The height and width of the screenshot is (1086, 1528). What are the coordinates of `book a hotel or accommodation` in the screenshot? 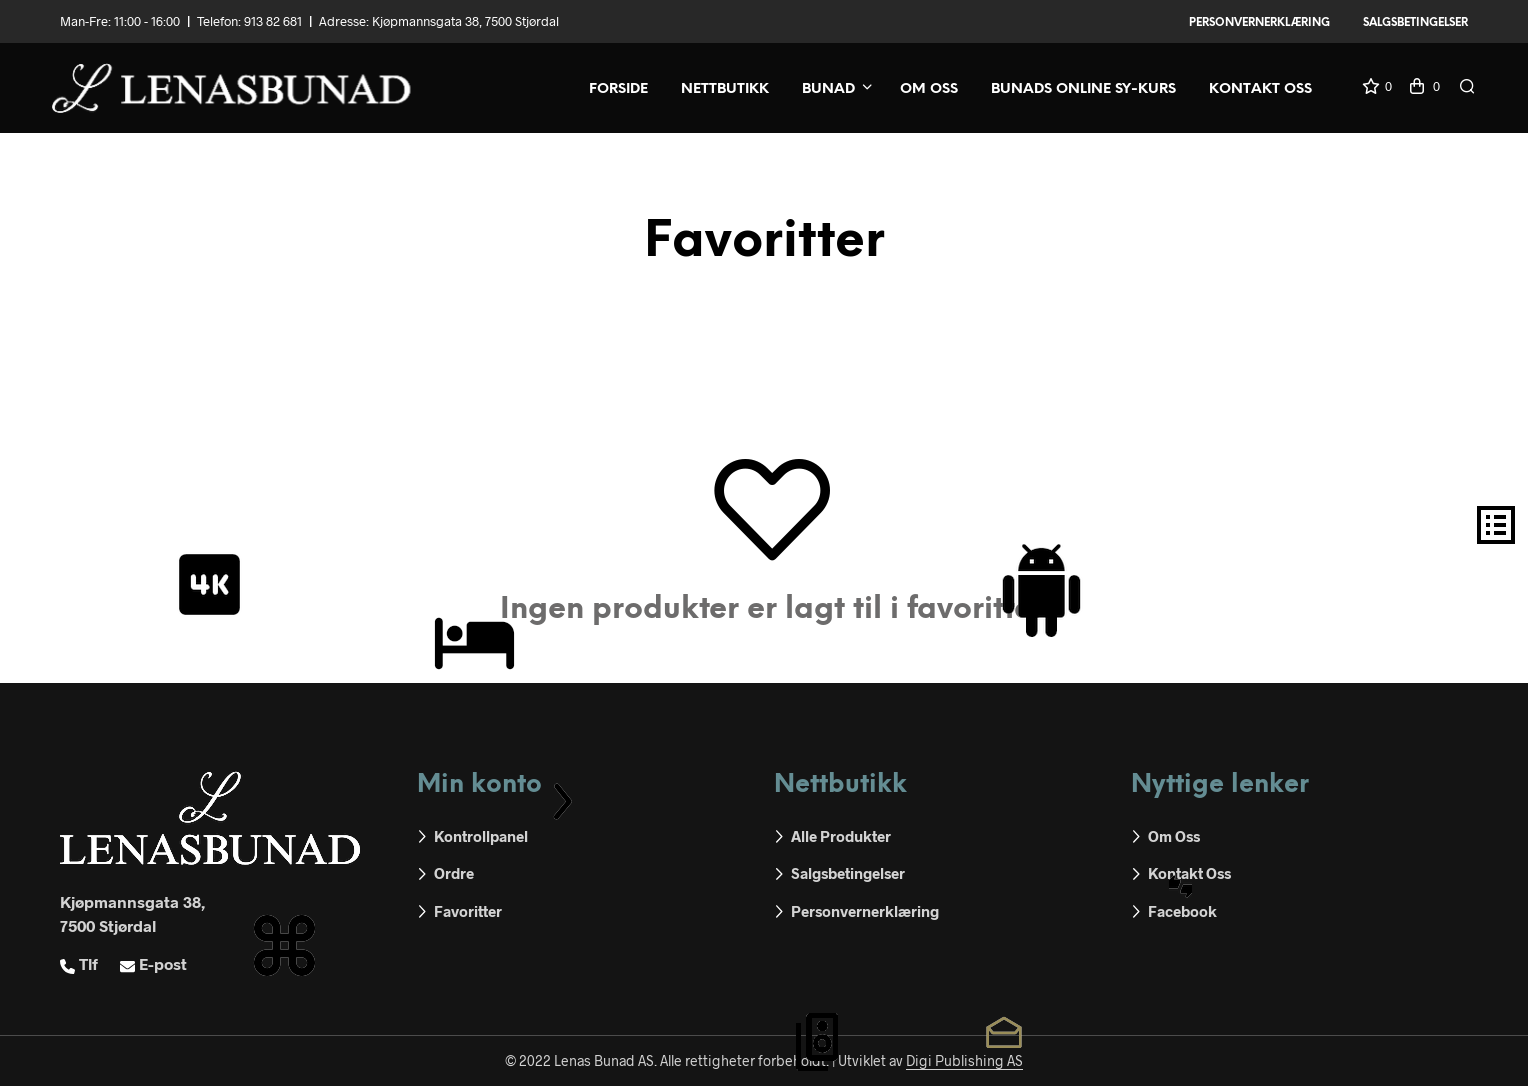 It's located at (474, 641).